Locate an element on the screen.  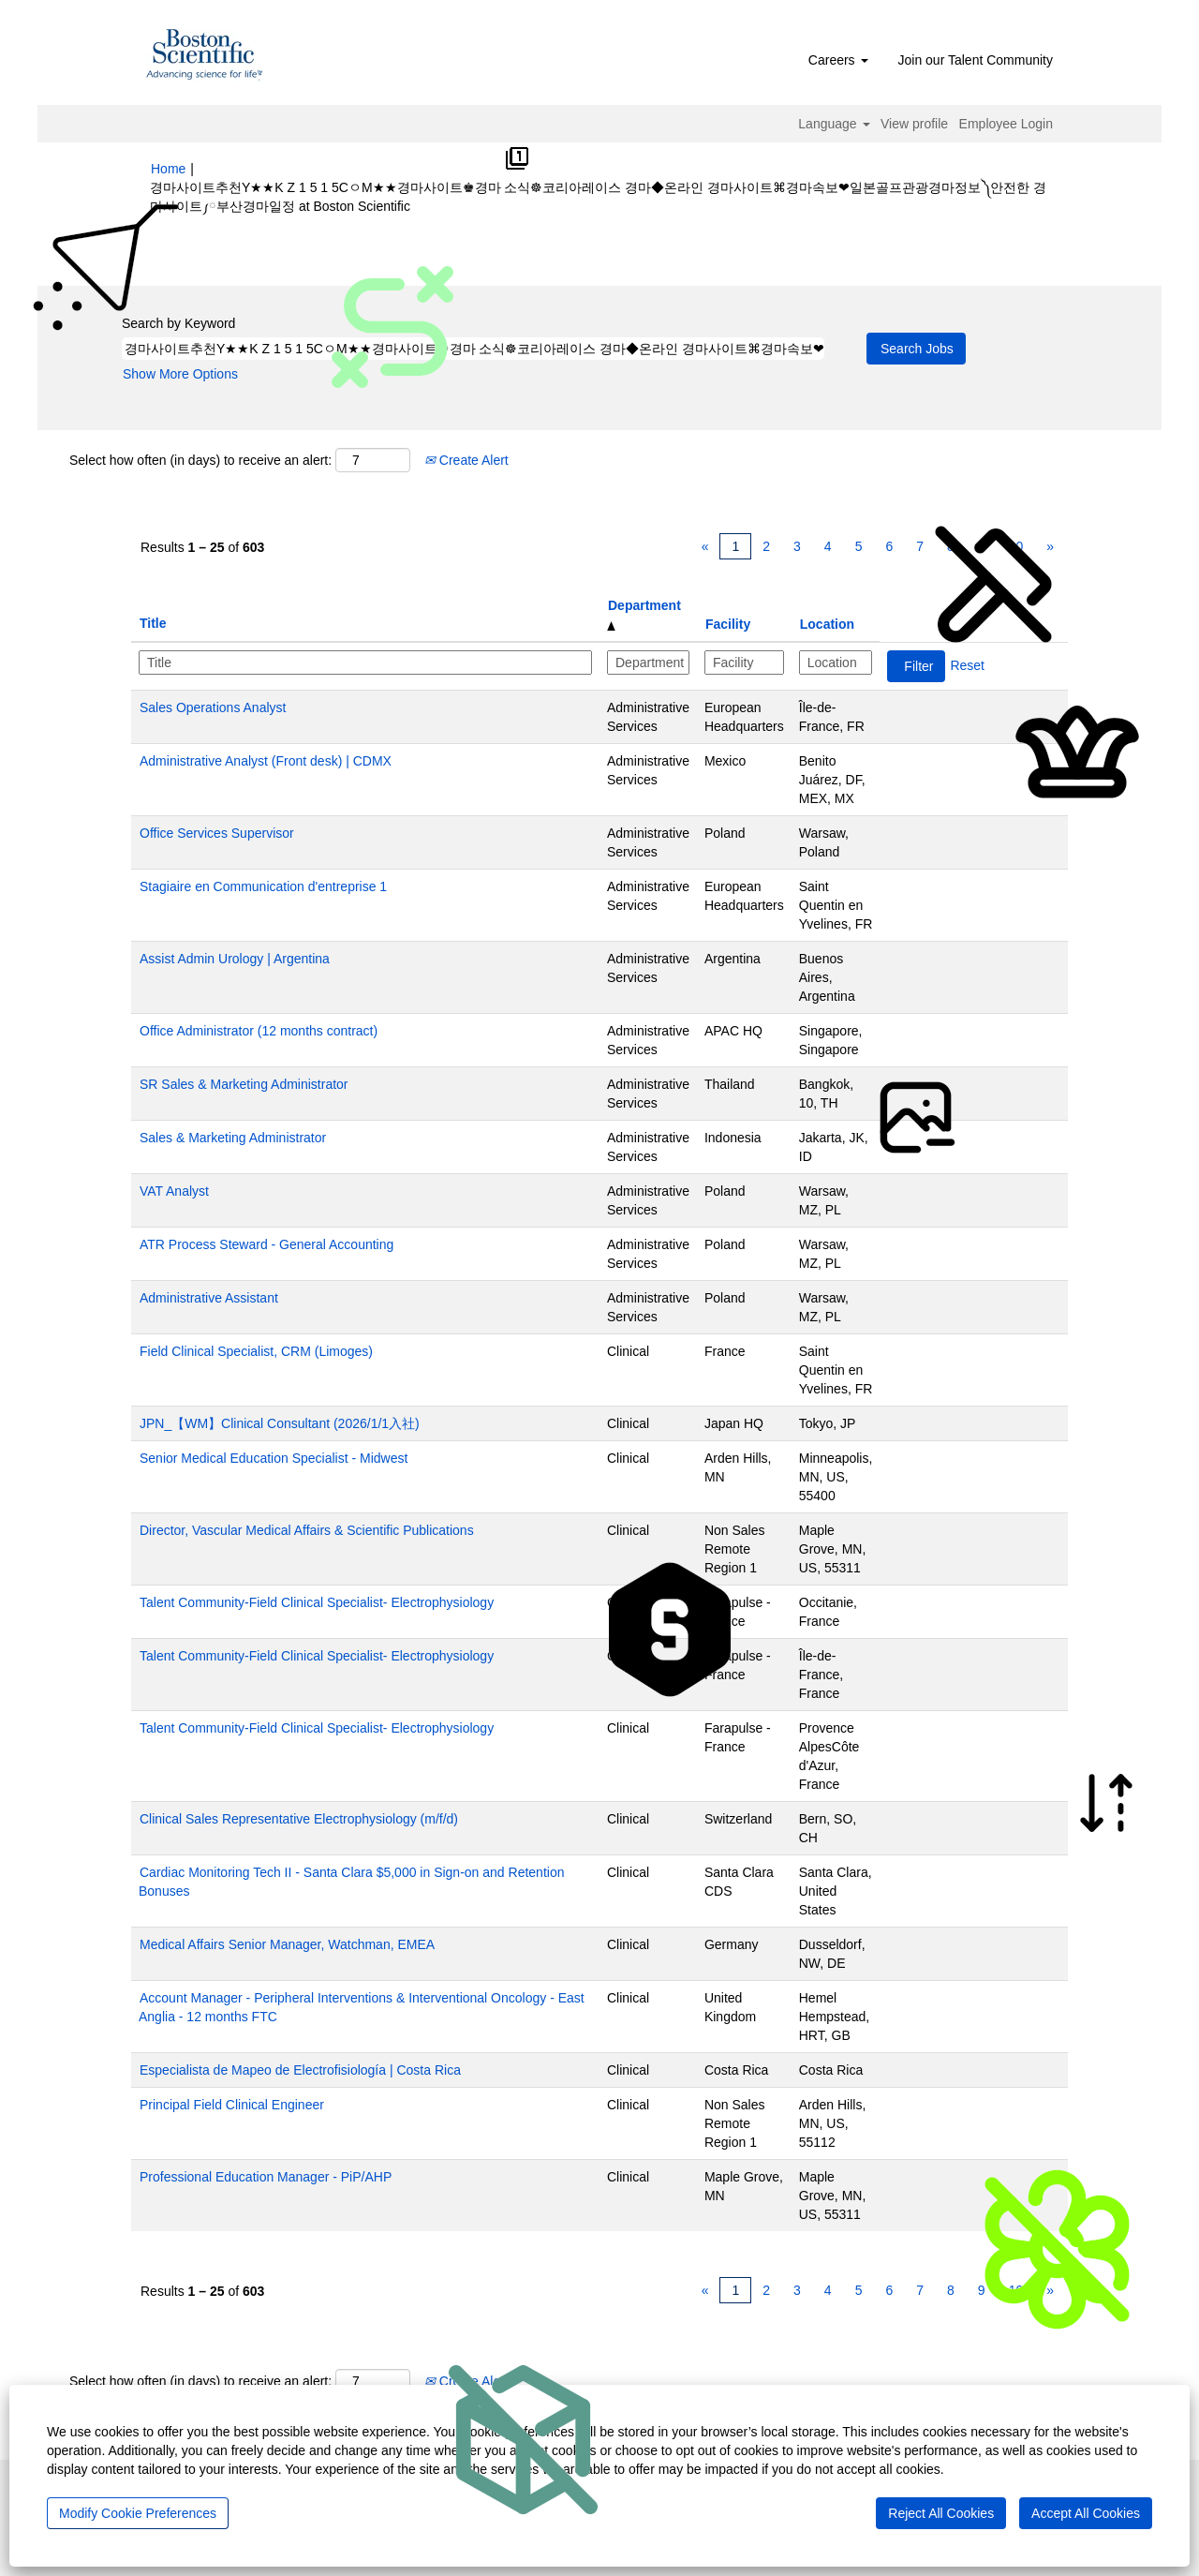
indicates build or construction tools are unavailable is located at coordinates (993, 584).